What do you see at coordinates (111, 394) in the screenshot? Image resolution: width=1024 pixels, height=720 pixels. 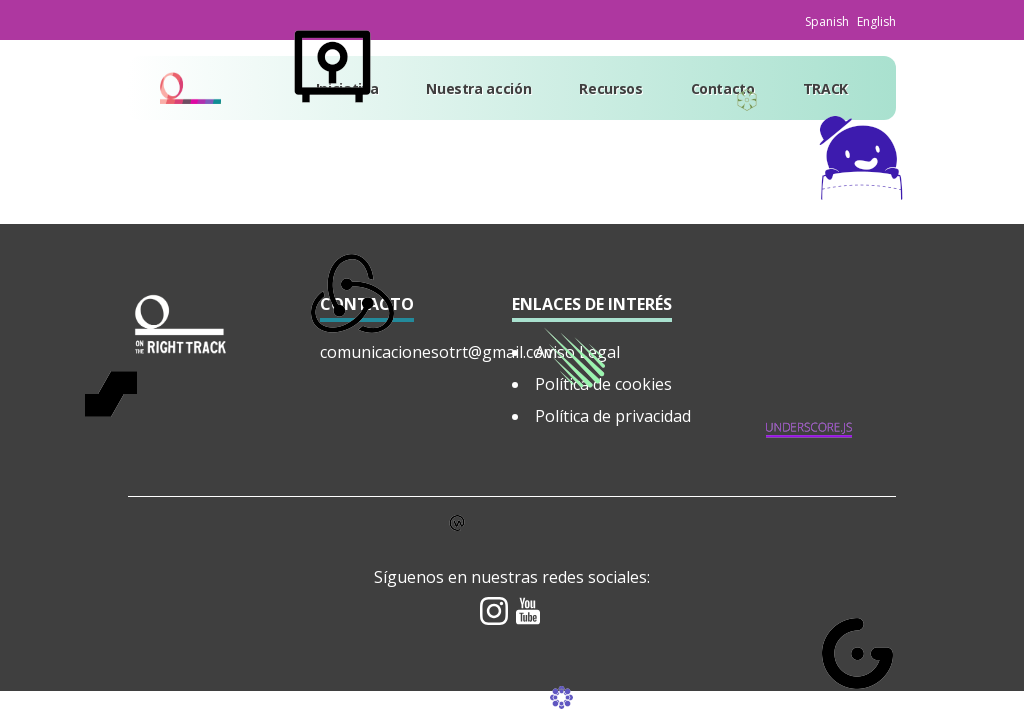 I see `salt project logo` at bounding box center [111, 394].